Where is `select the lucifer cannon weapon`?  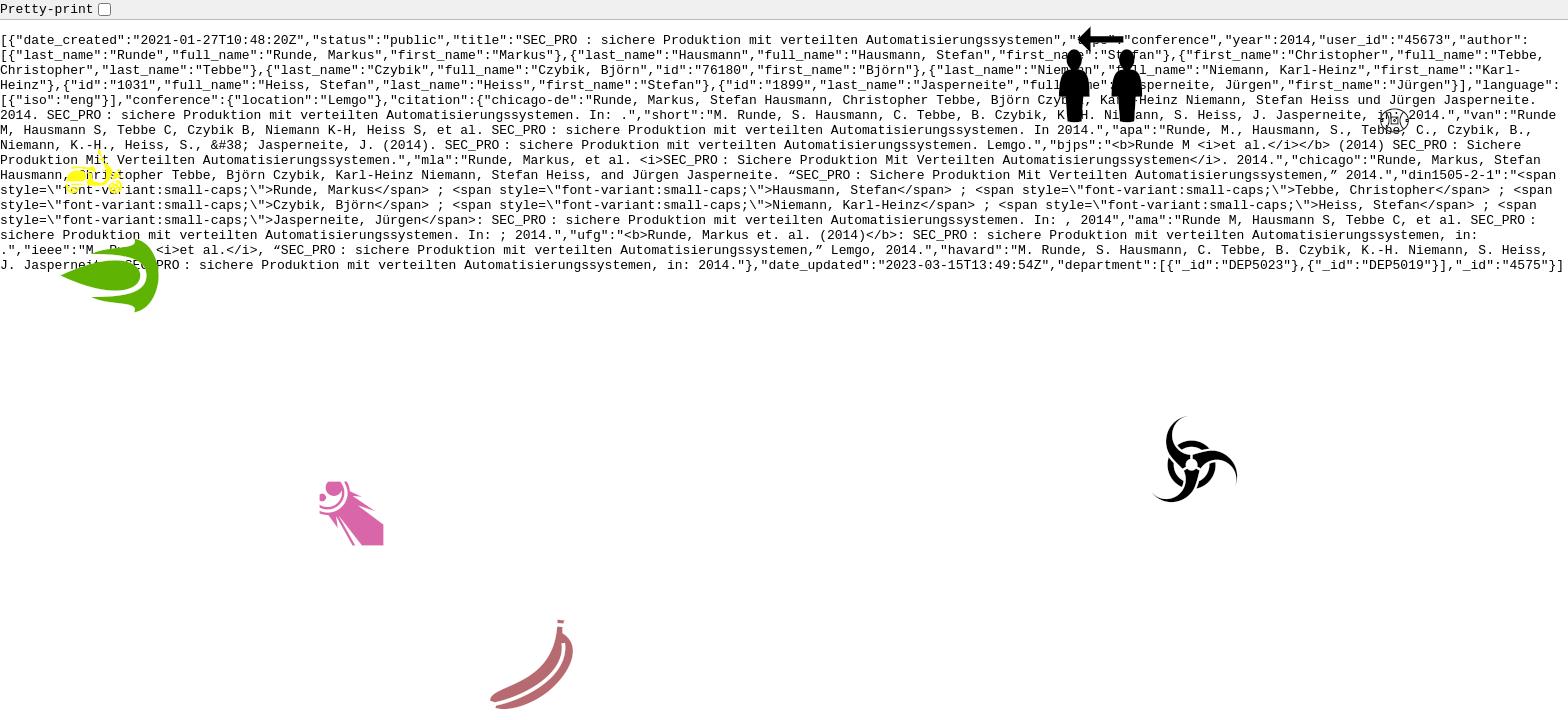 select the lucifer cannon weapon is located at coordinates (109, 275).